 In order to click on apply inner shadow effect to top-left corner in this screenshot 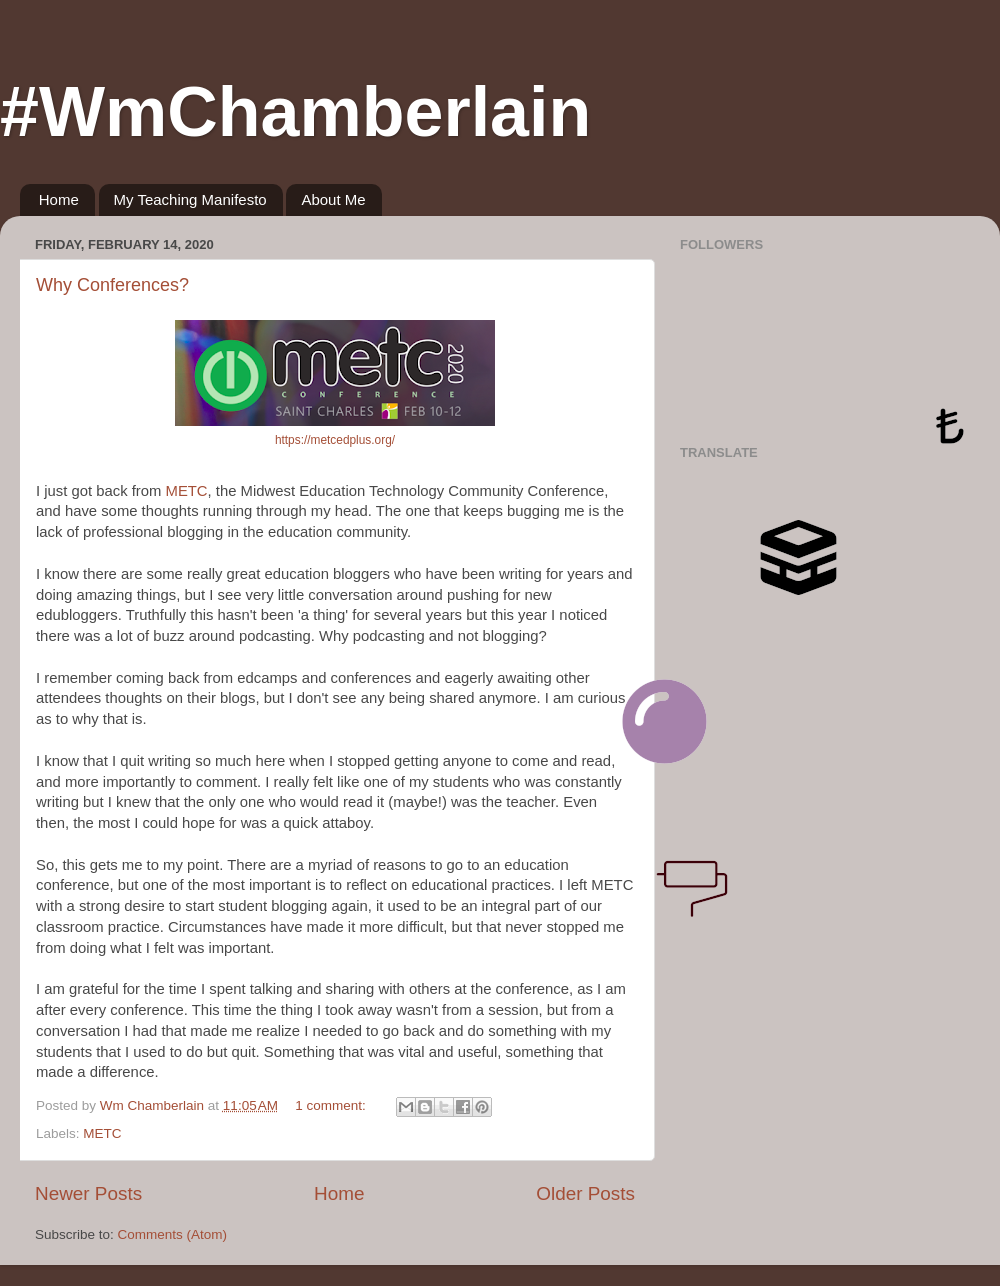, I will do `click(664, 721)`.